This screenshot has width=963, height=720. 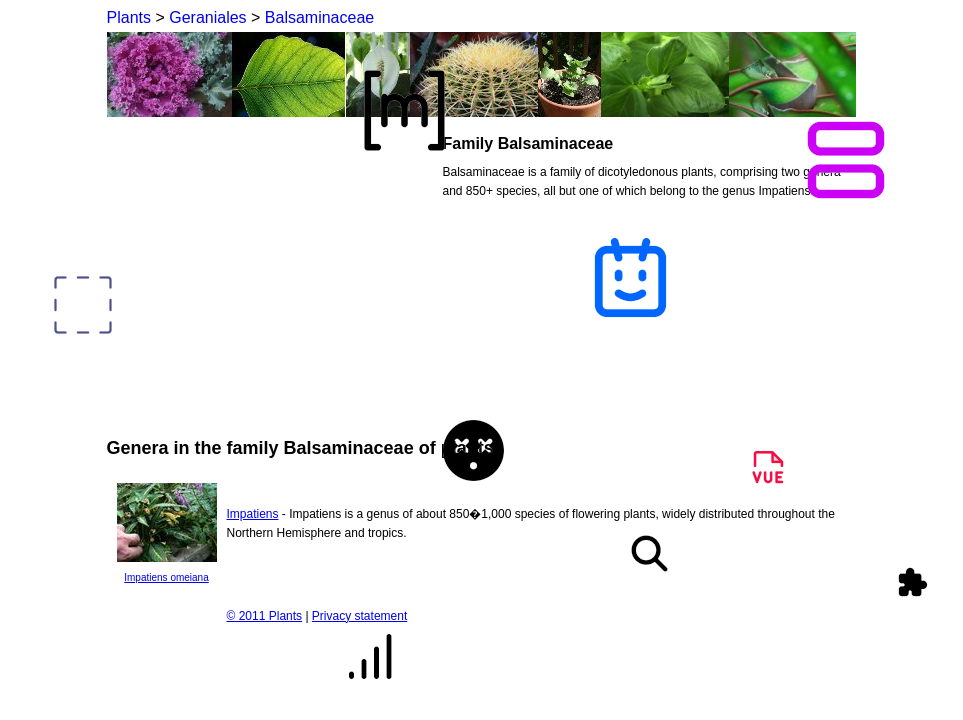 I want to click on access plugins or extensions, so click(x=913, y=582).